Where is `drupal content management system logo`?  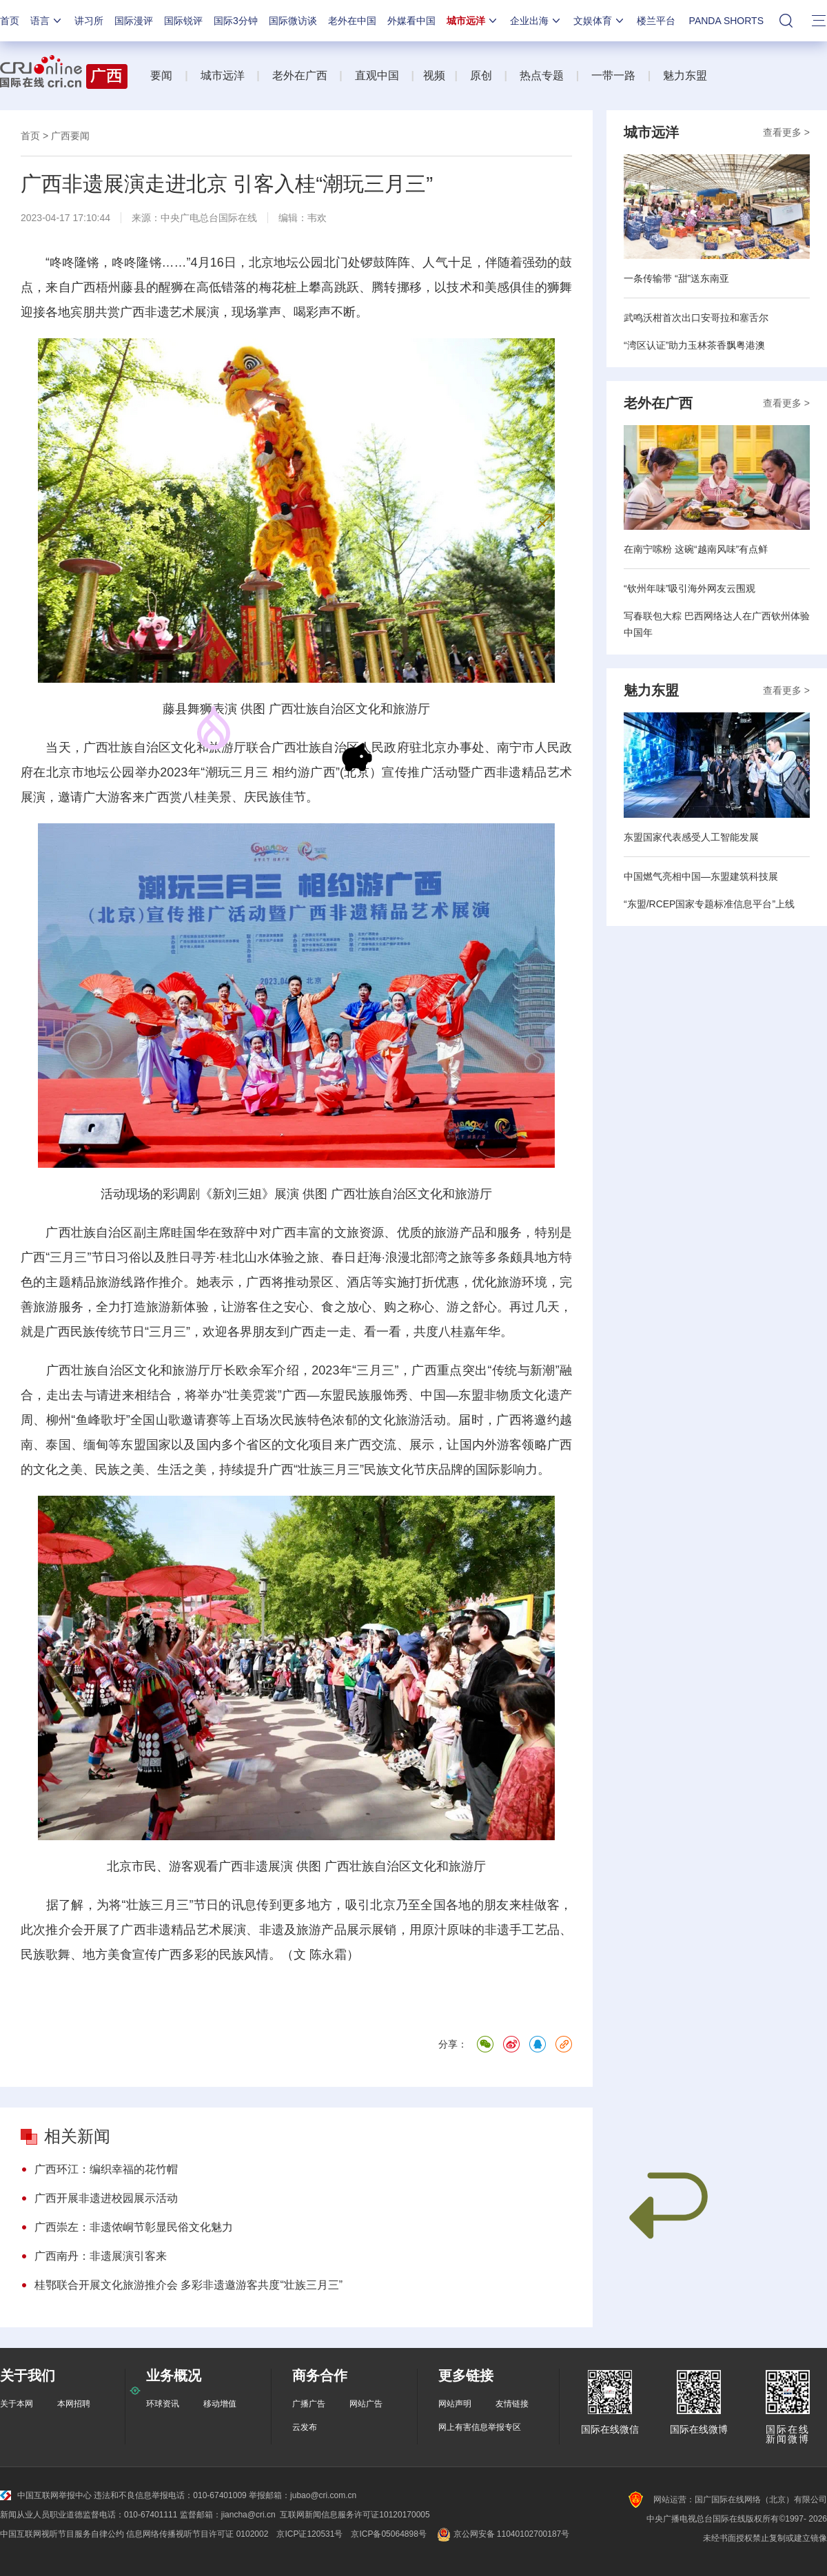
drupal content management system logo is located at coordinates (214, 729).